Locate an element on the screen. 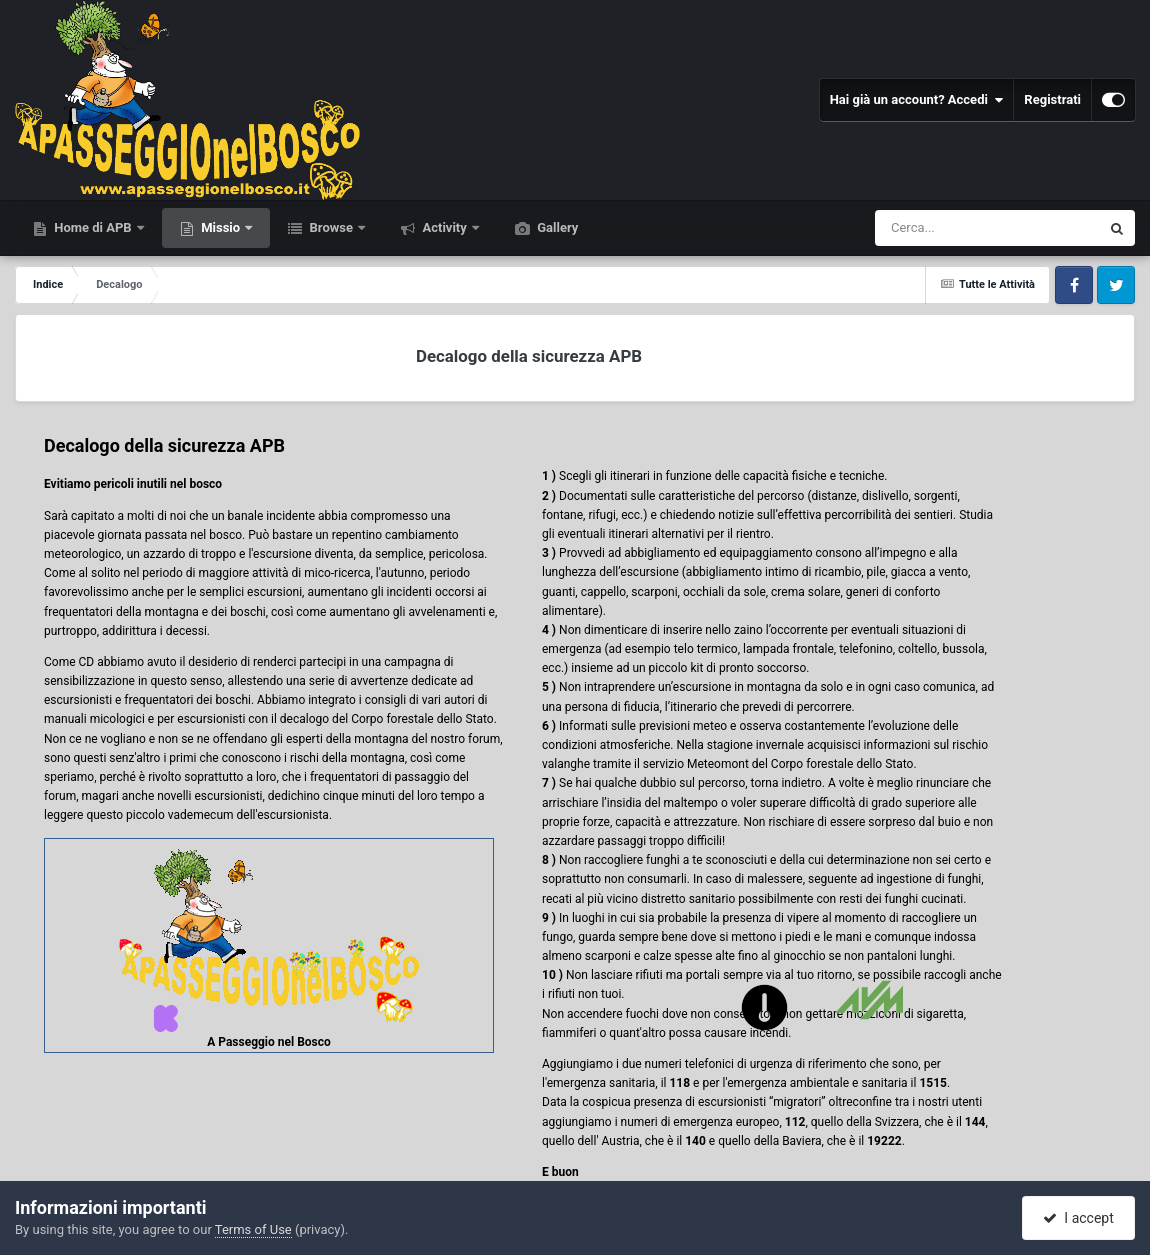 This screenshot has width=1150, height=1255. view current speed or performance metrics is located at coordinates (764, 1007).